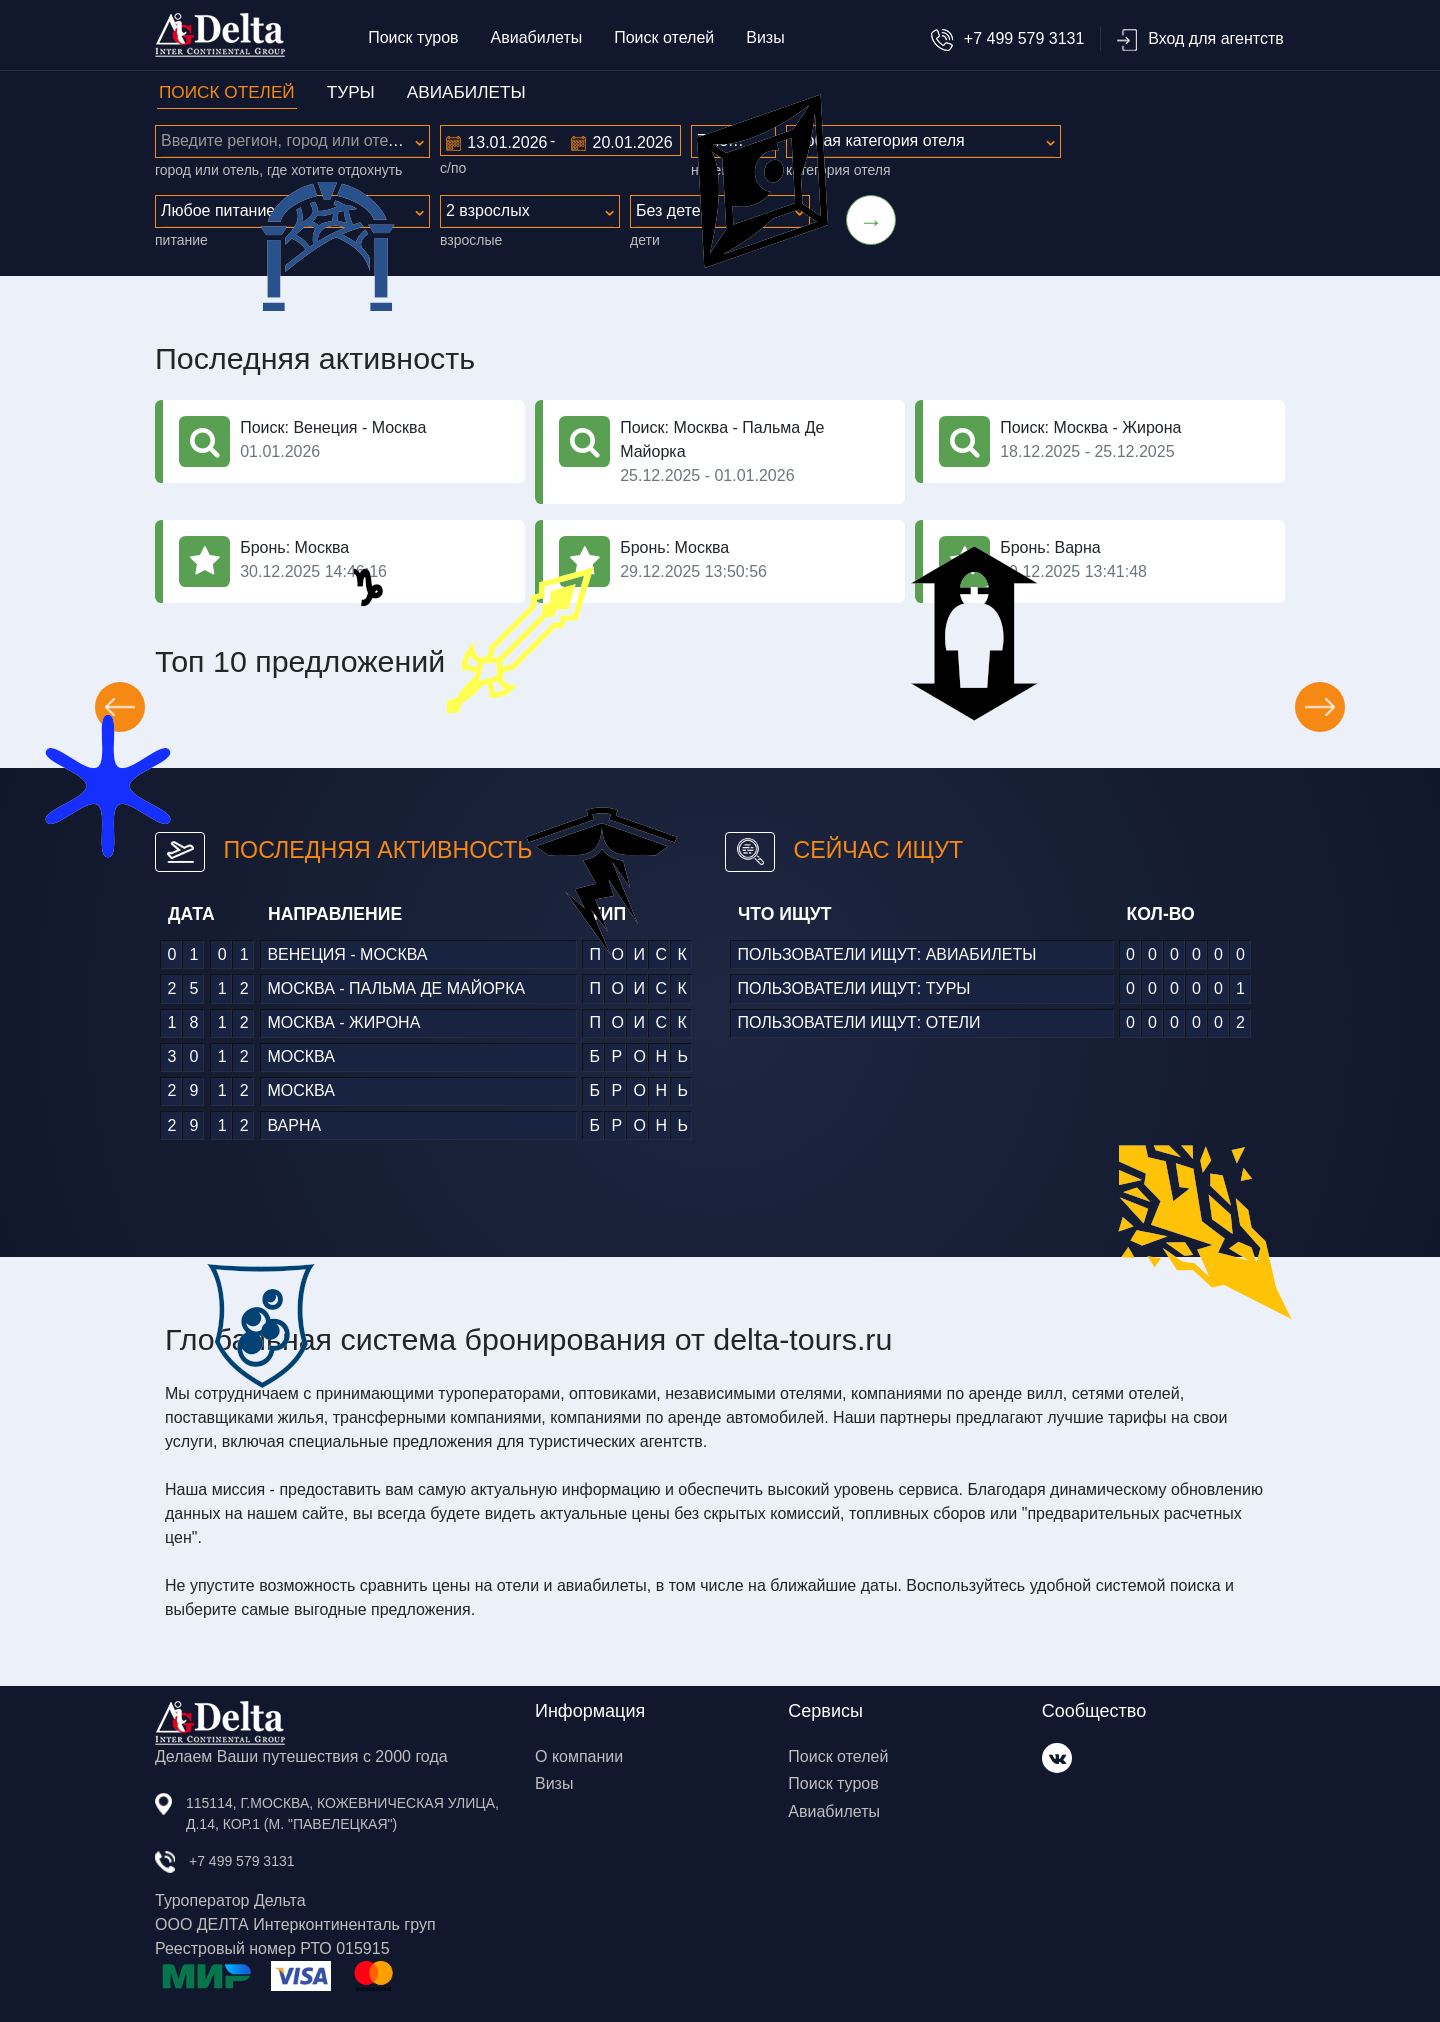  Describe the element at coordinates (108, 786) in the screenshot. I see `indicates cold or winter weather conditions` at that location.